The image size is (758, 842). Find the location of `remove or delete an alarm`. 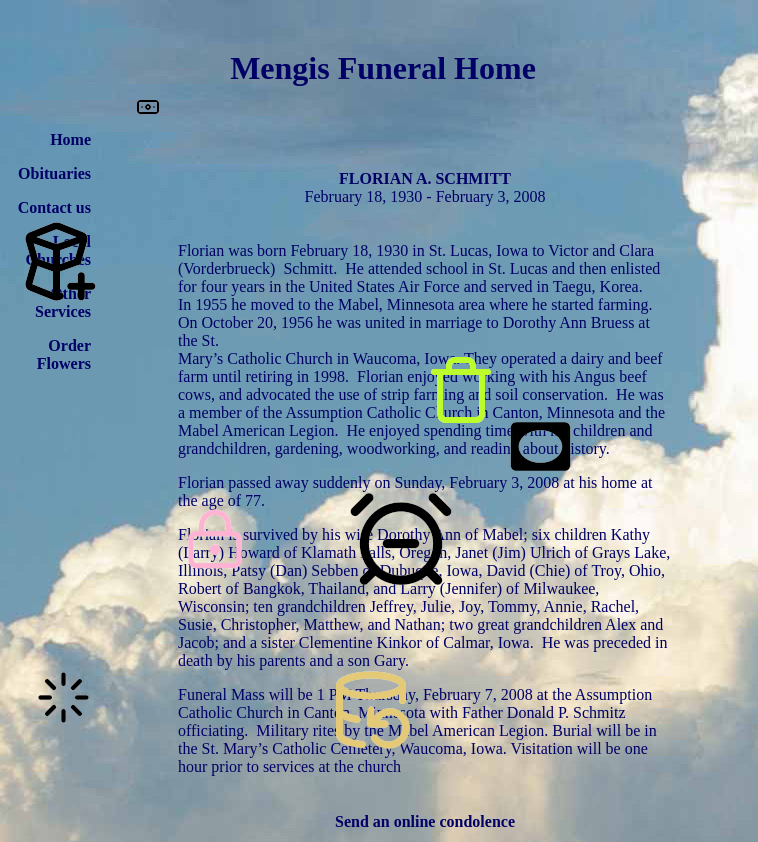

remove or delete an alarm is located at coordinates (401, 539).